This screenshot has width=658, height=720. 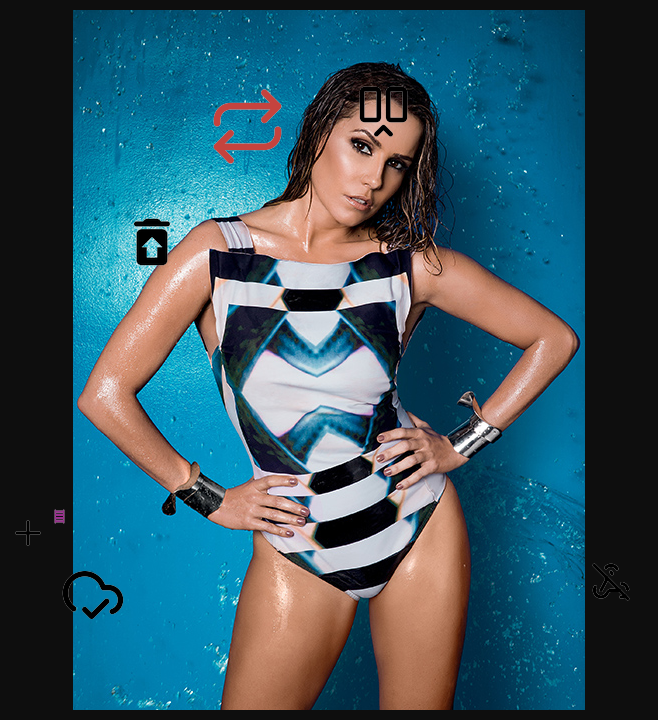 I want to click on restore a deleted item from trash, so click(x=152, y=242).